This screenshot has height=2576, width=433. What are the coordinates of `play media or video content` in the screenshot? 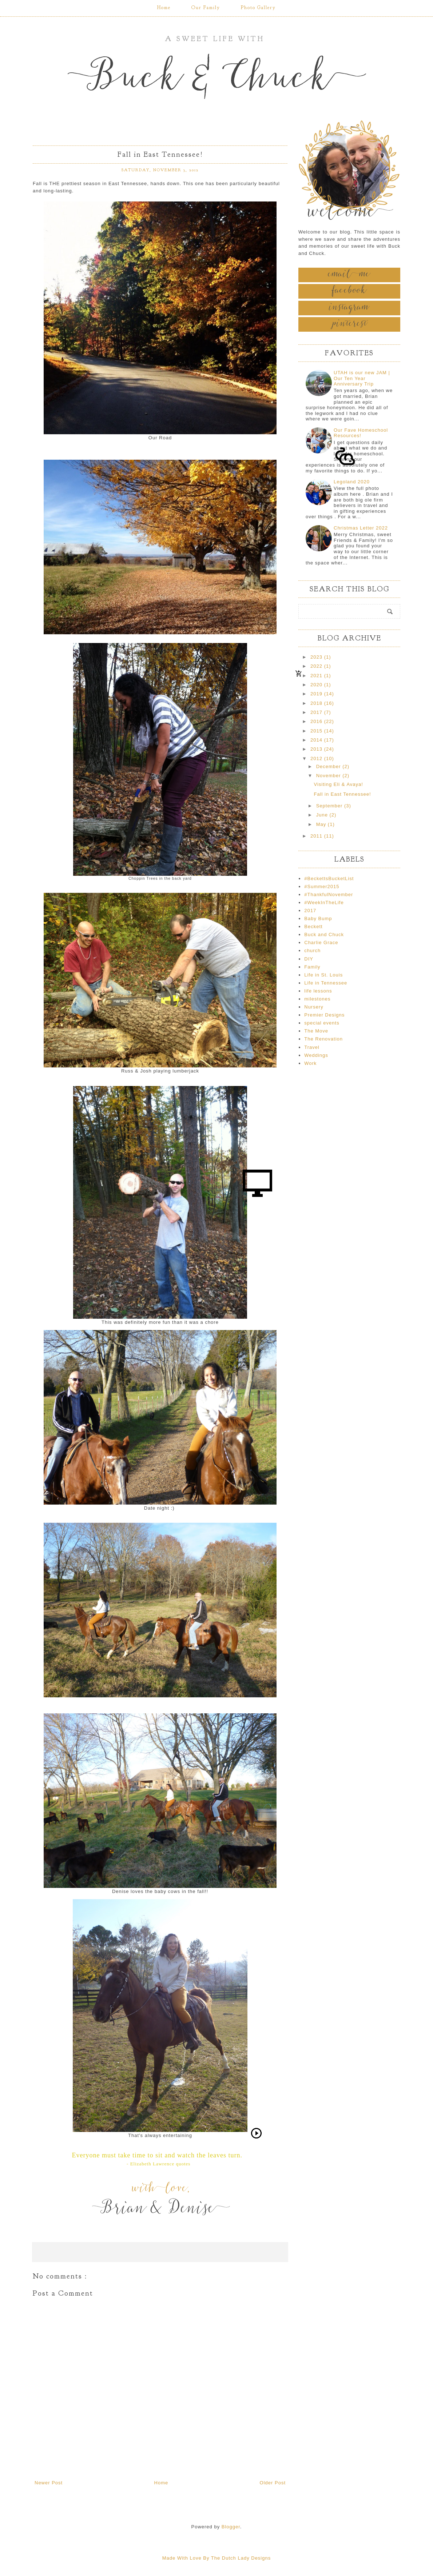 It's located at (256, 2133).